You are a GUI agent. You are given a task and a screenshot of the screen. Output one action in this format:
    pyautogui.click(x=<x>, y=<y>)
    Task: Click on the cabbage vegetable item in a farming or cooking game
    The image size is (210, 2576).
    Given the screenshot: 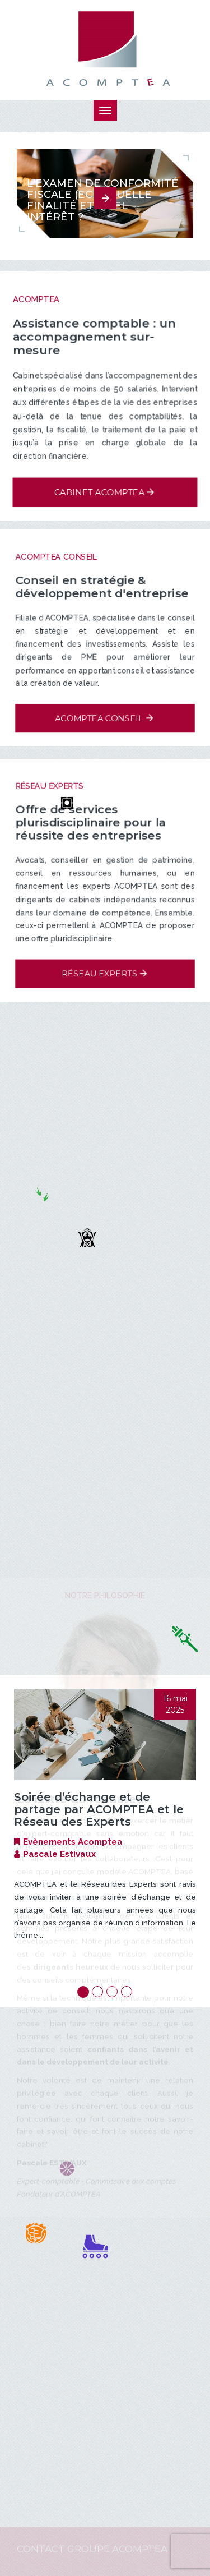 What is the action you would take?
    pyautogui.click(x=36, y=2233)
    